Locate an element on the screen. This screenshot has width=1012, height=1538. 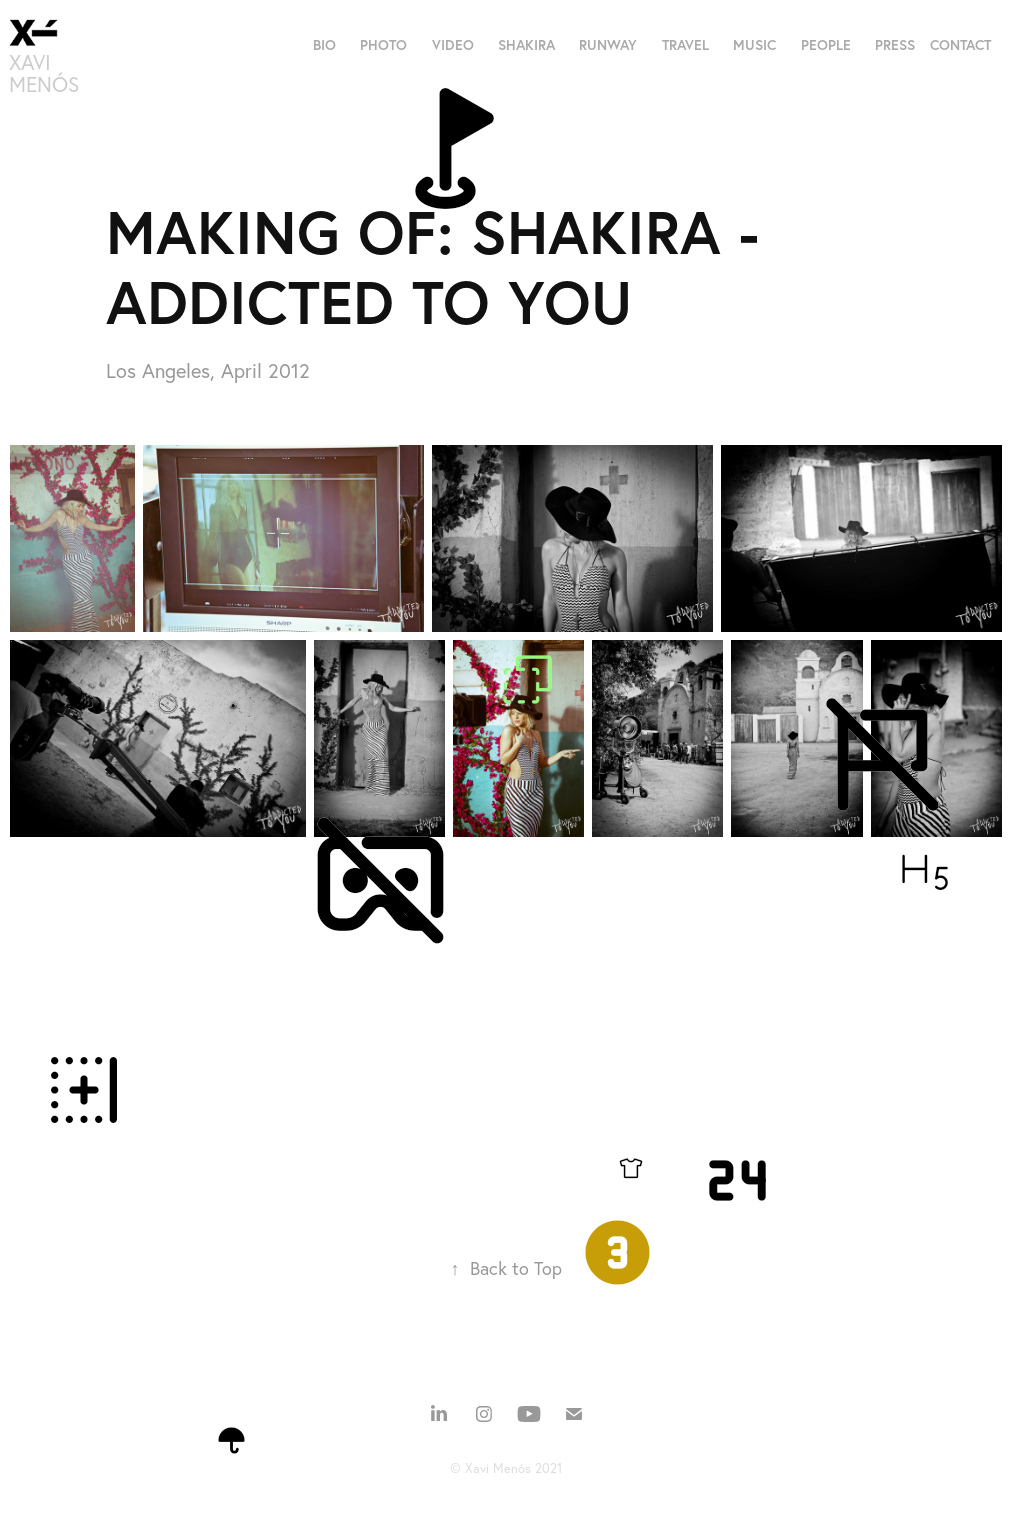
access golf course or mini golf features is located at coordinates (445, 148).